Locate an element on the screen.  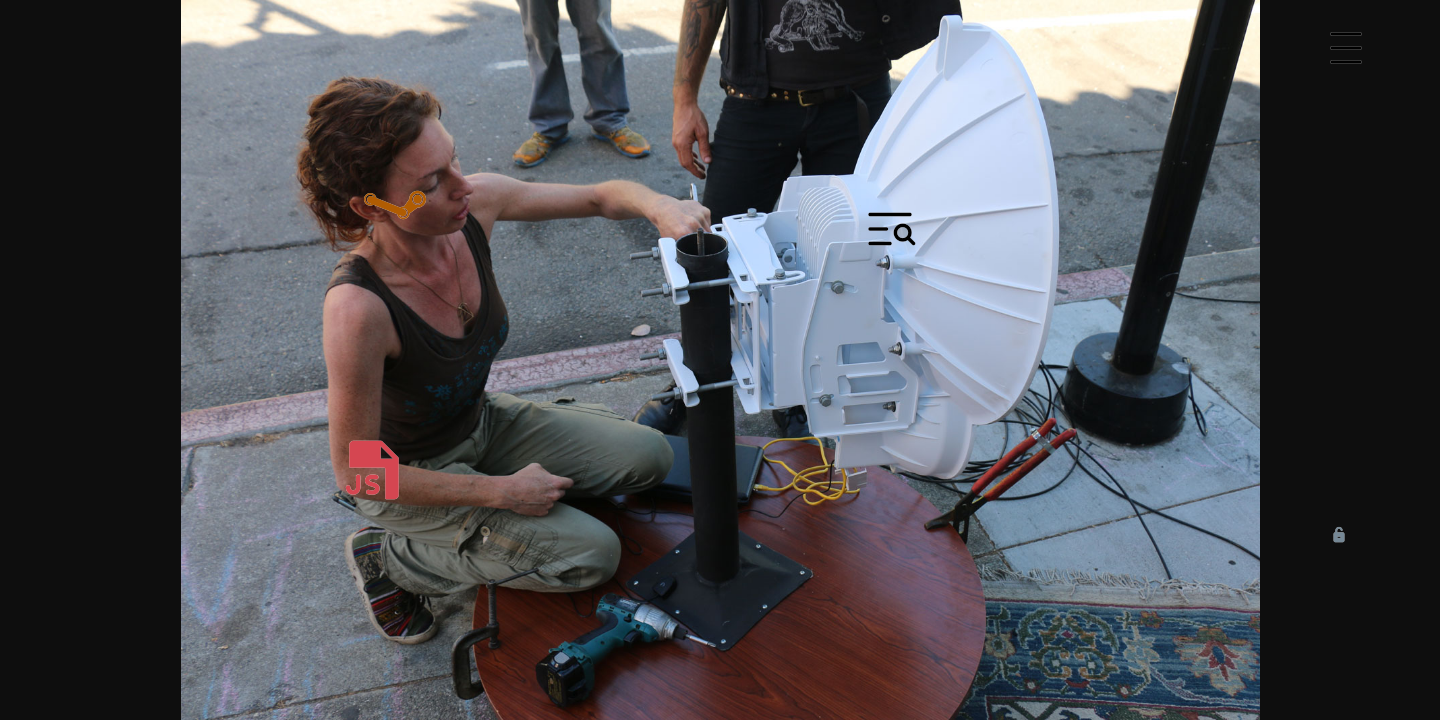
unlock a secured item or account is located at coordinates (1339, 535).